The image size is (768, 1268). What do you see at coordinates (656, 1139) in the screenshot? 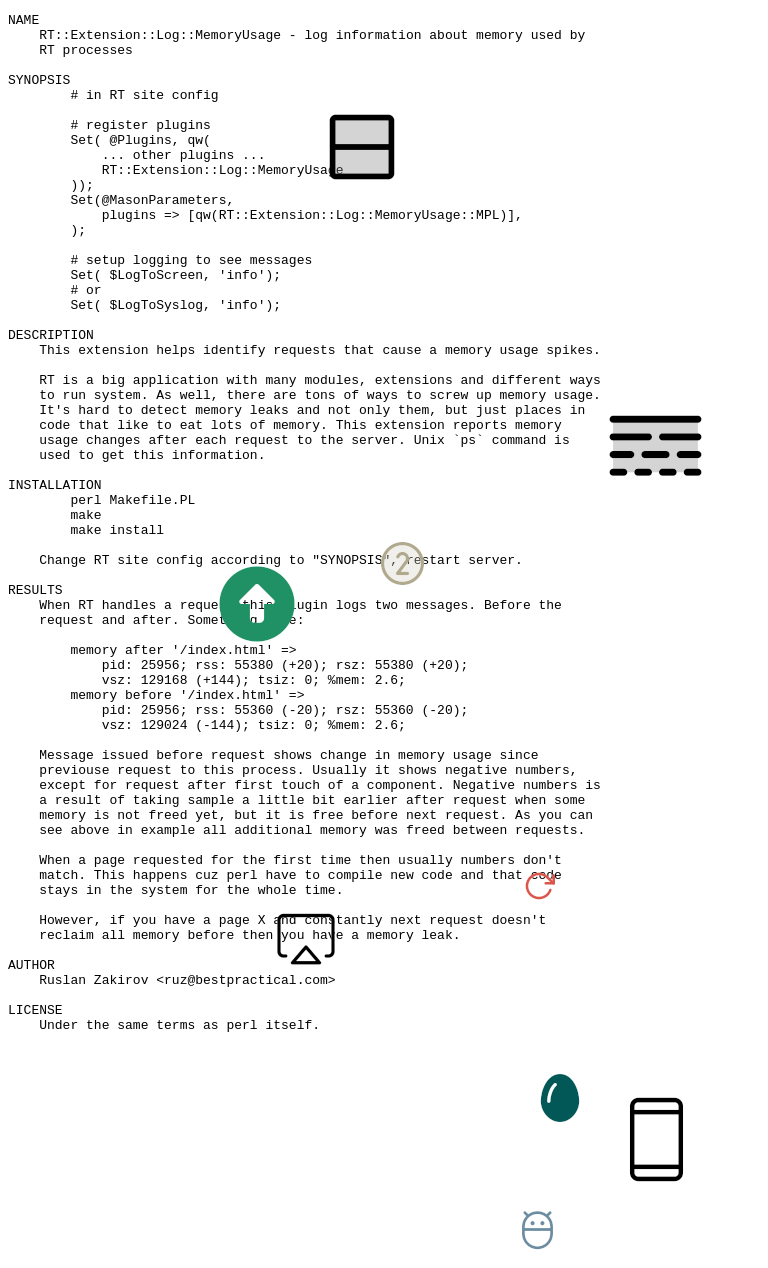
I see `indicates mobile device or smartphone` at bounding box center [656, 1139].